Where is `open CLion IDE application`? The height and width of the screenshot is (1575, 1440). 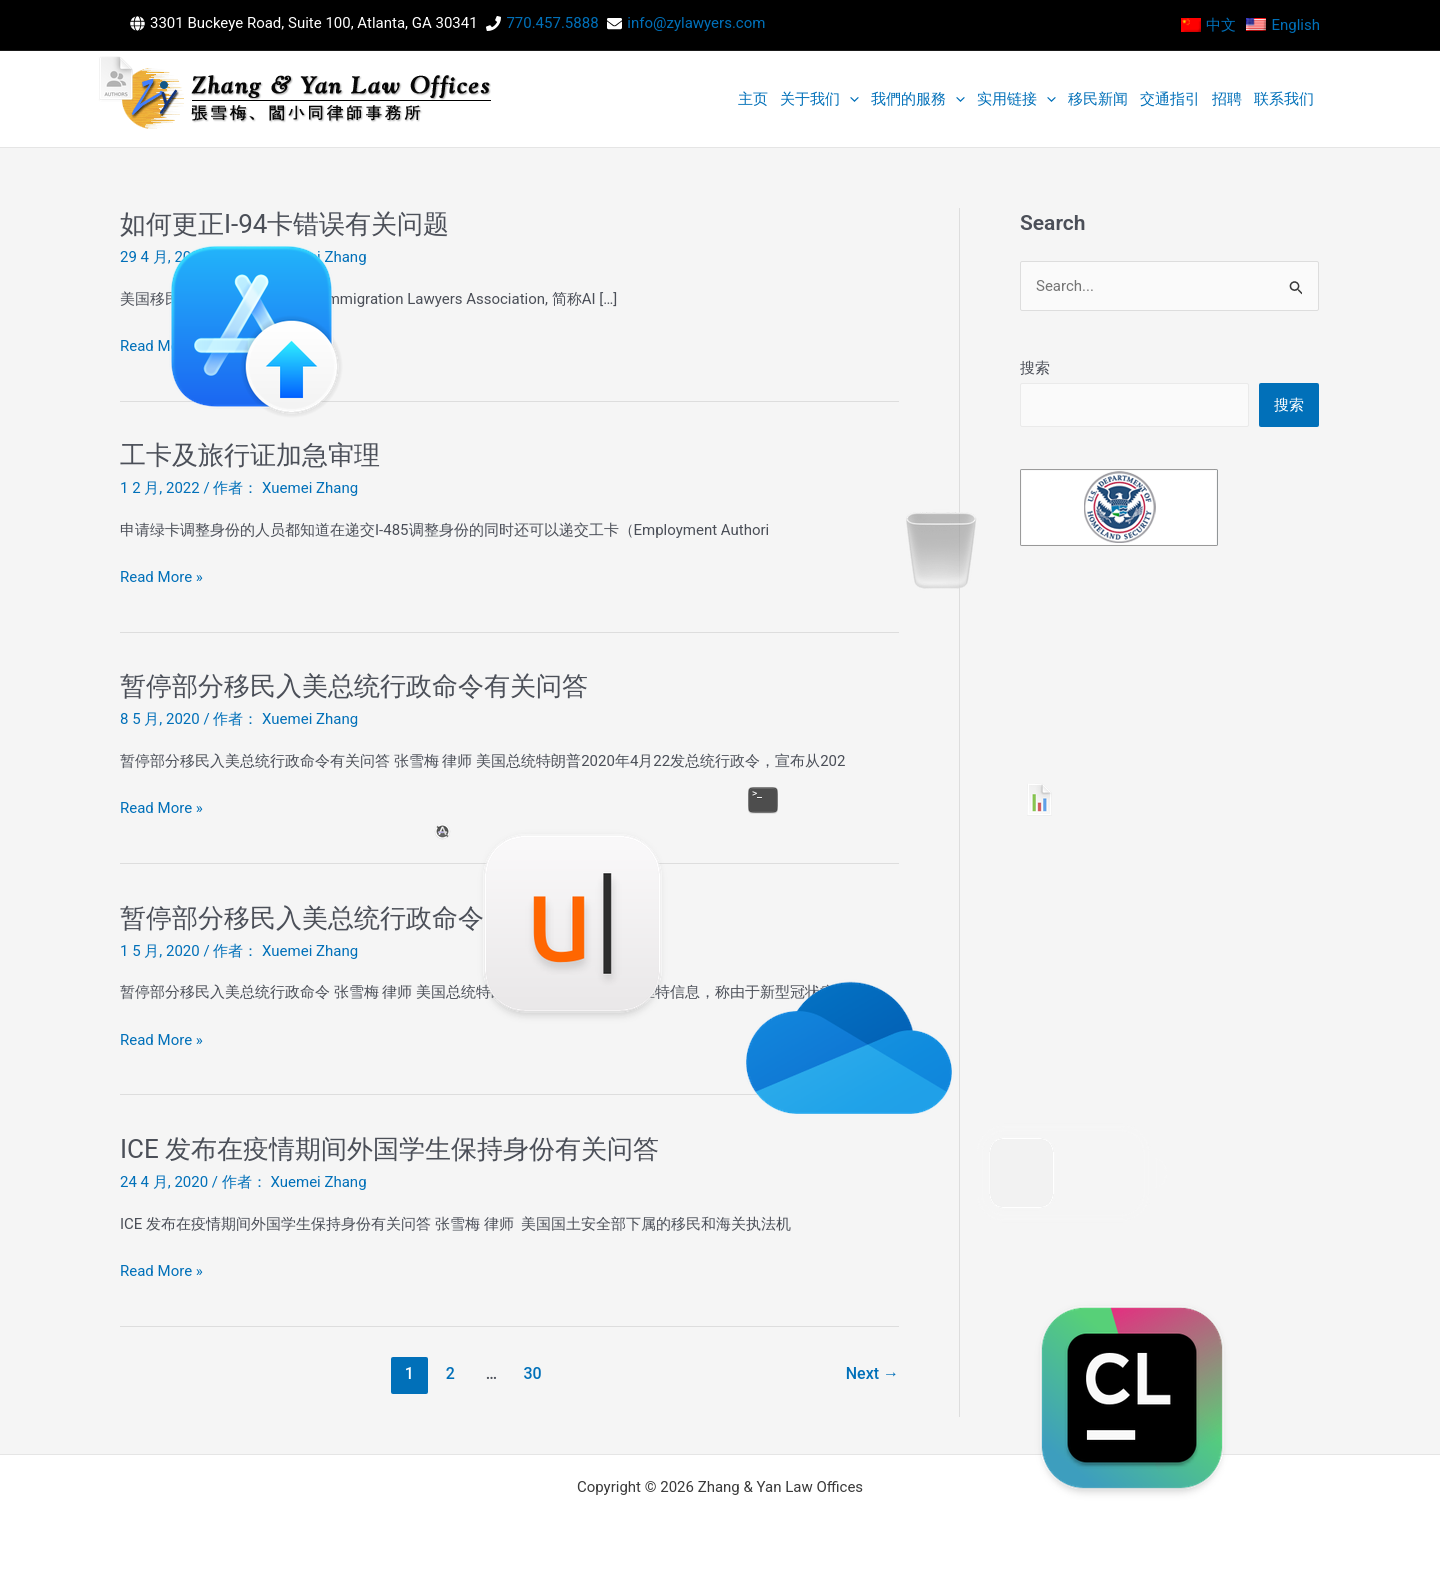 open CLion IDE application is located at coordinates (1132, 1398).